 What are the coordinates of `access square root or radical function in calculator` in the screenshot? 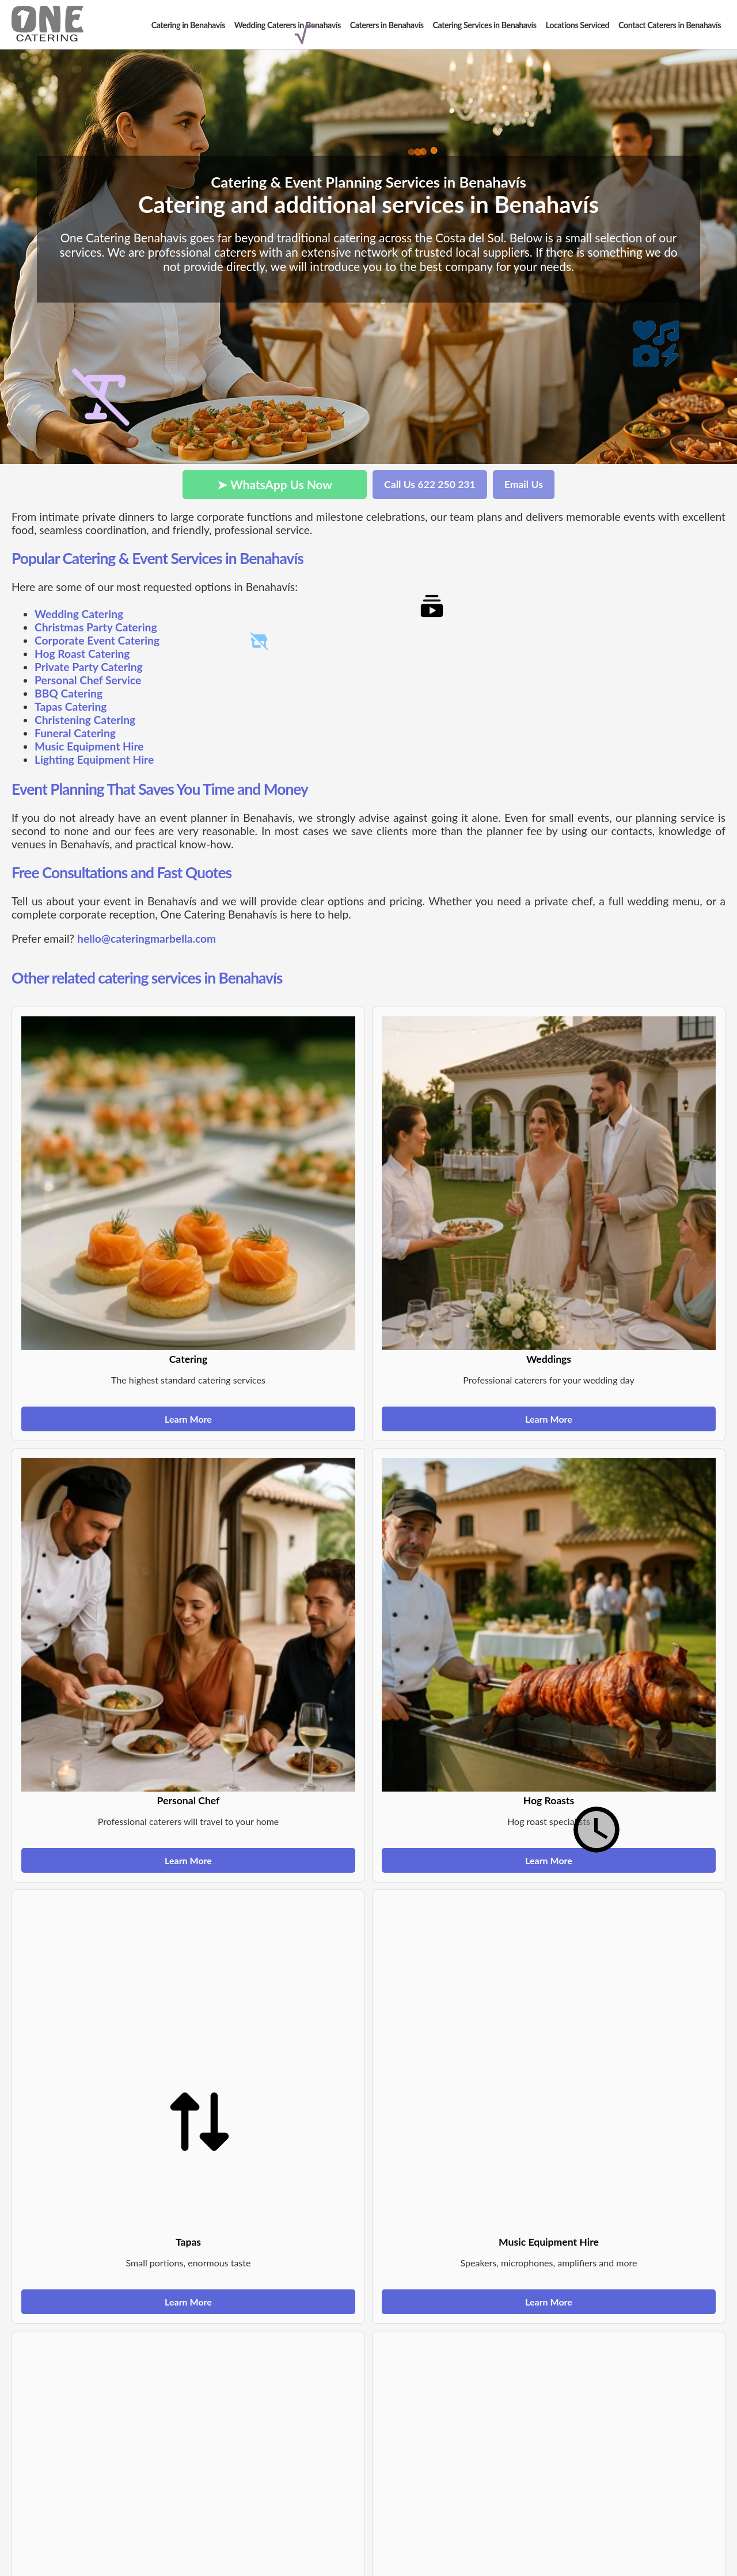 It's located at (305, 35).